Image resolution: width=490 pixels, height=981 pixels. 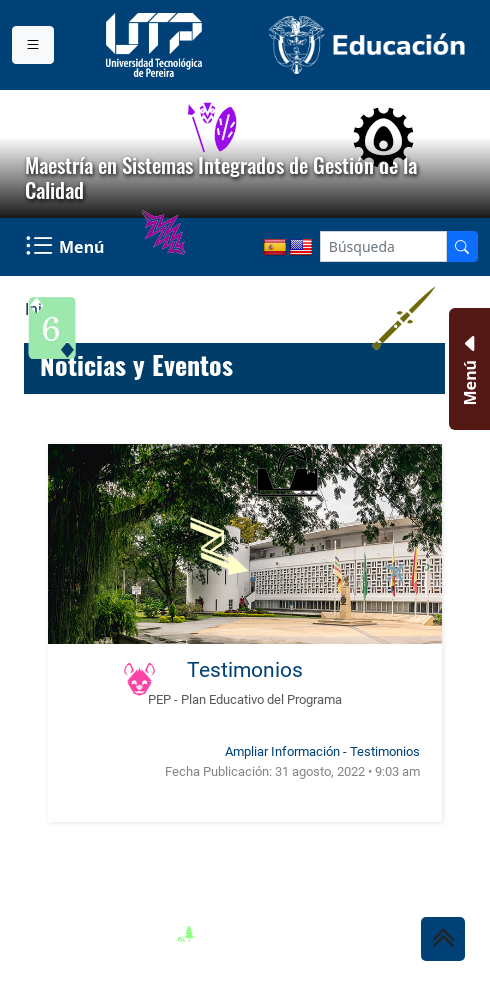 I want to click on access tribal or primitive gear category, so click(x=212, y=127).